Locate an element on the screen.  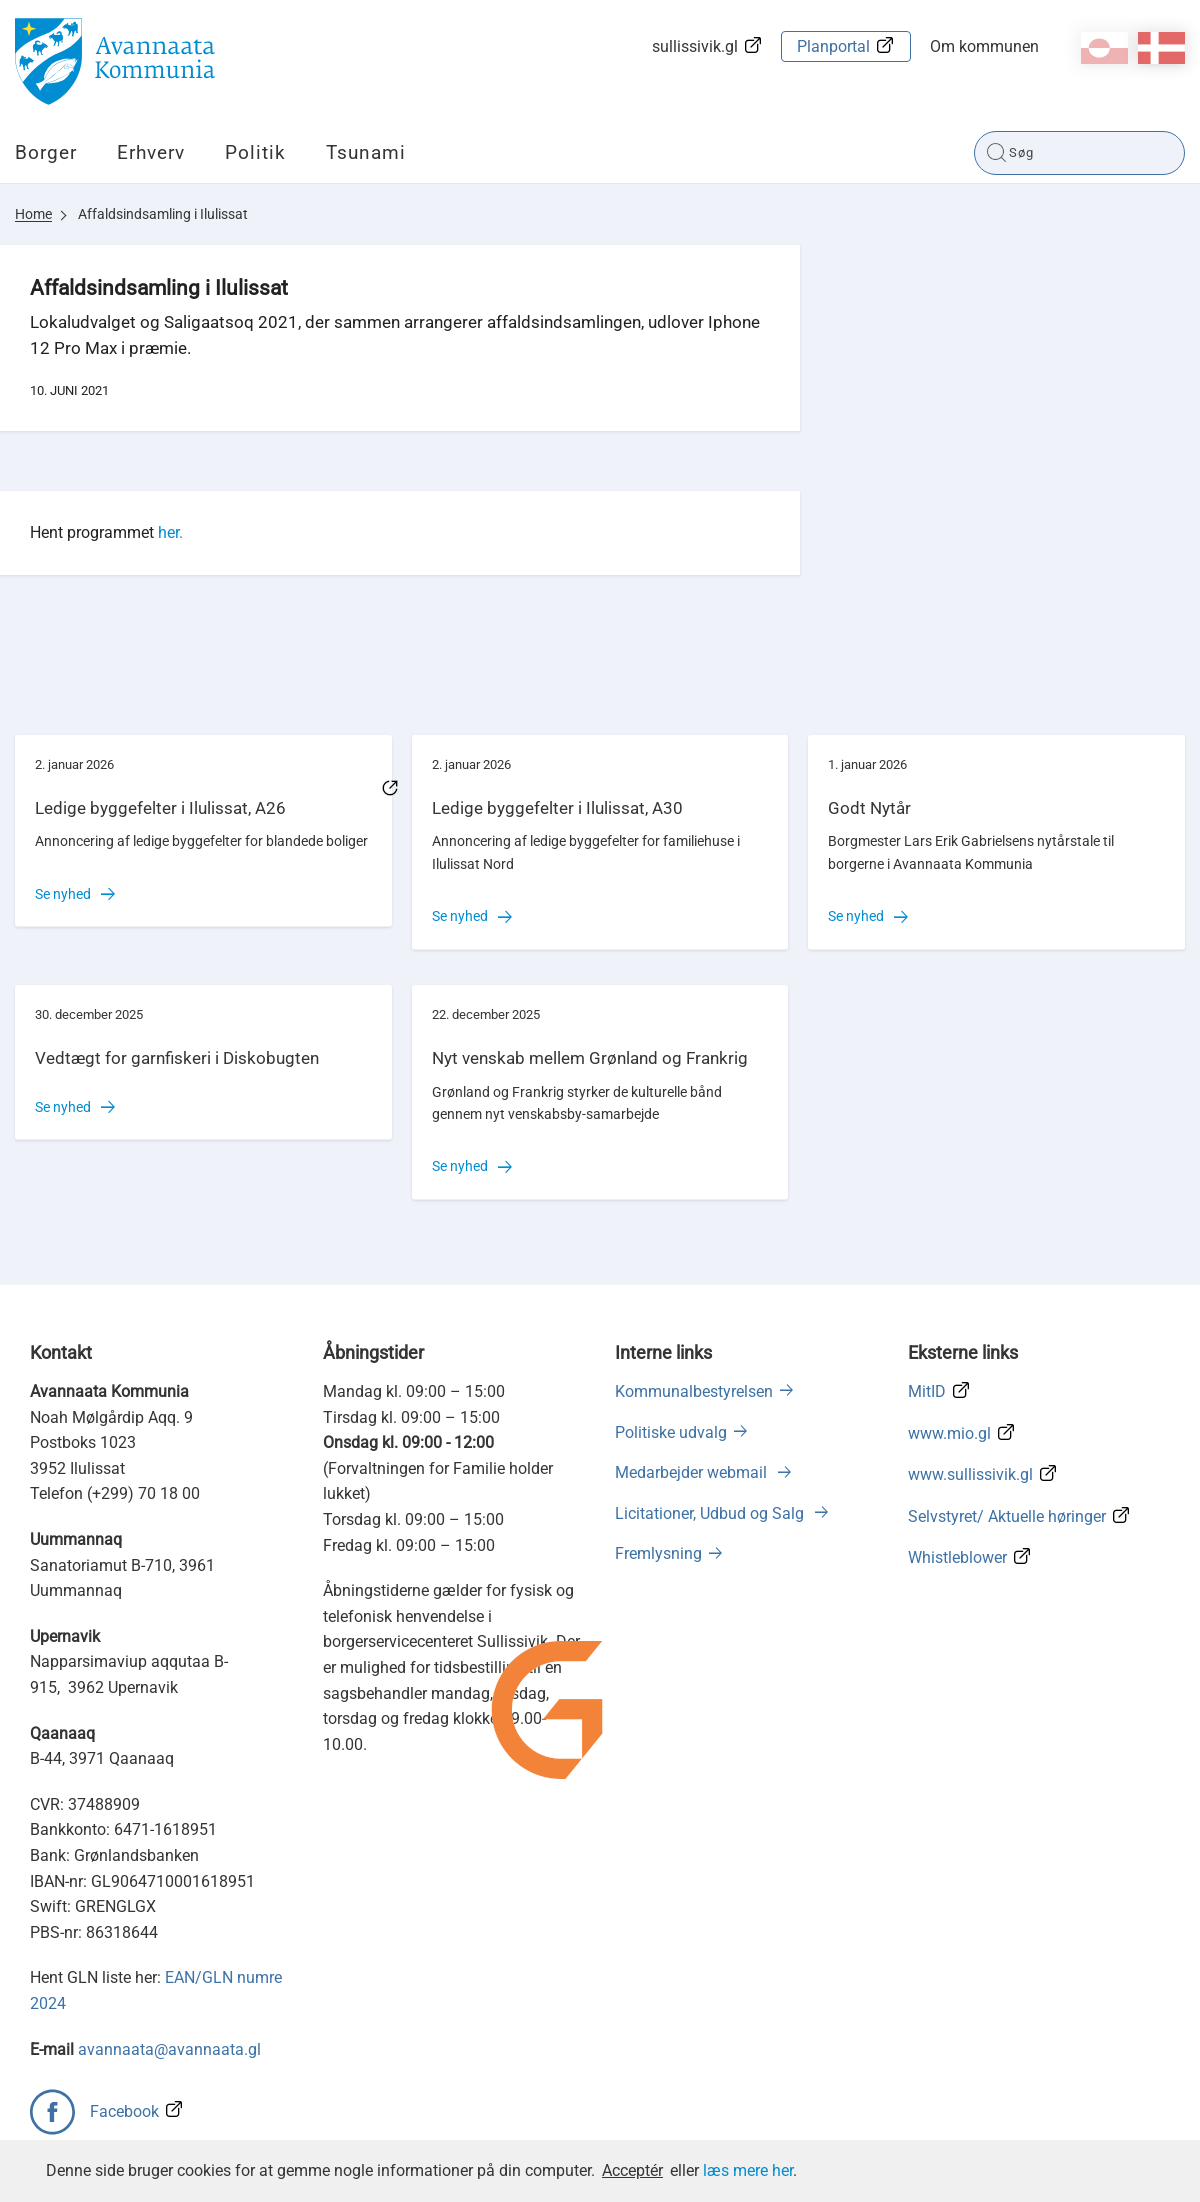
share this content with others is located at coordinates (390, 788).